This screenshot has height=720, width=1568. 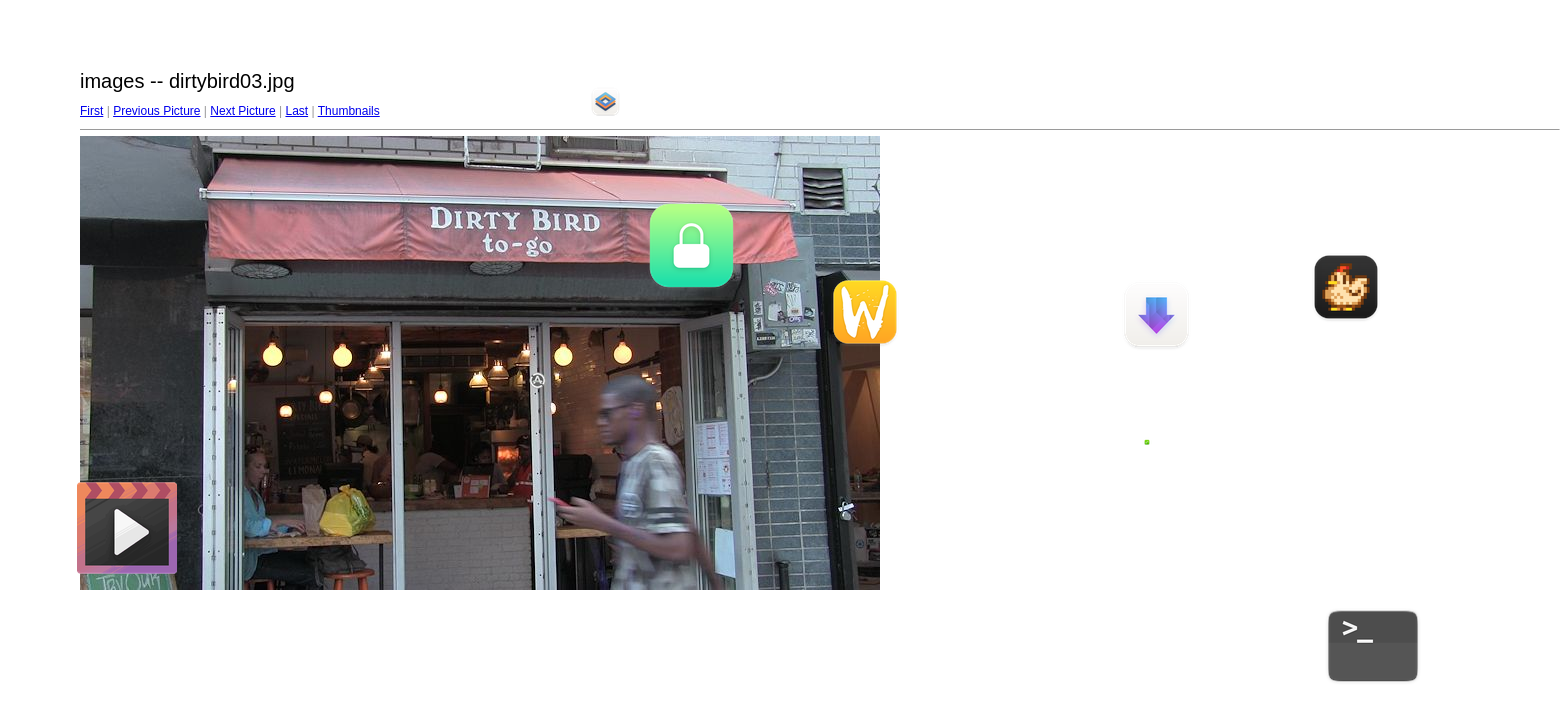 I want to click on open the tv or video streaming app, so click(x=127, y=528).